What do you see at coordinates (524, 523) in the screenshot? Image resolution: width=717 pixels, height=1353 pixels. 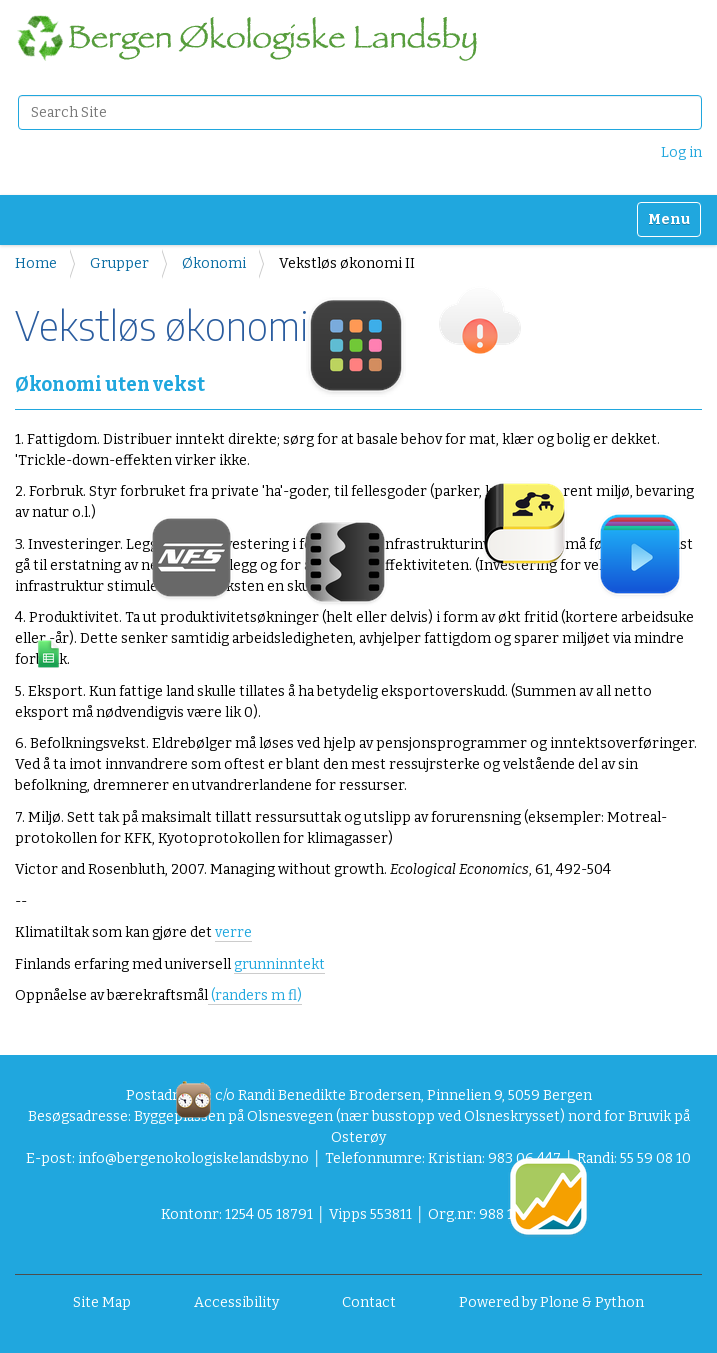 I see `open the manuals app` at bounding box center [524, 523].